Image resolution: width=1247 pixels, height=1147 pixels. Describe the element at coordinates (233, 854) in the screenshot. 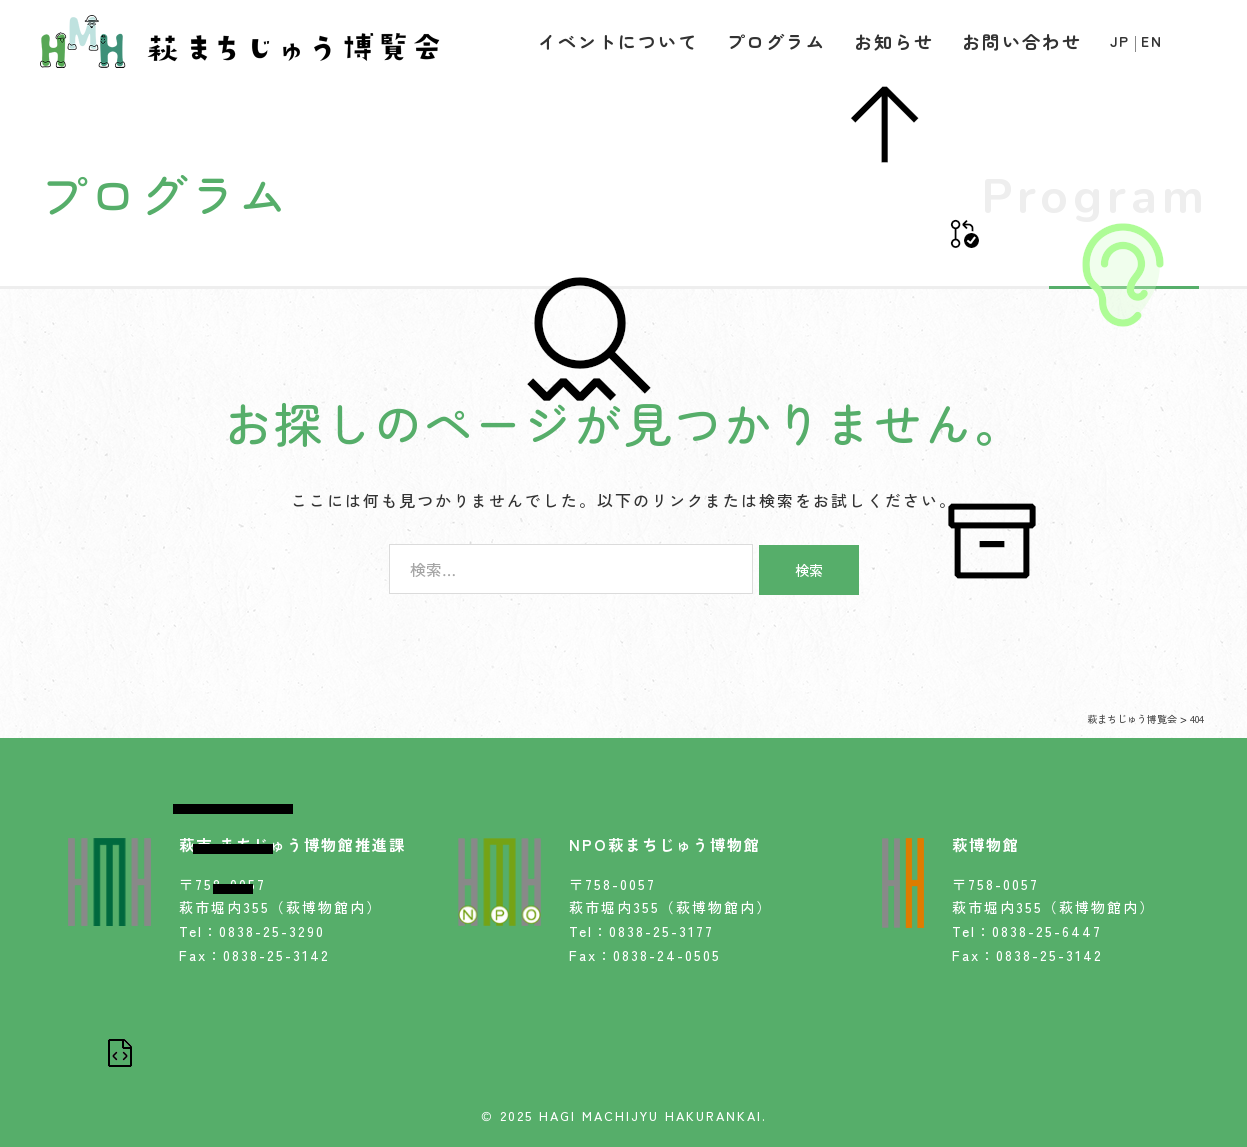

I see `filter or sort list items` at that location.